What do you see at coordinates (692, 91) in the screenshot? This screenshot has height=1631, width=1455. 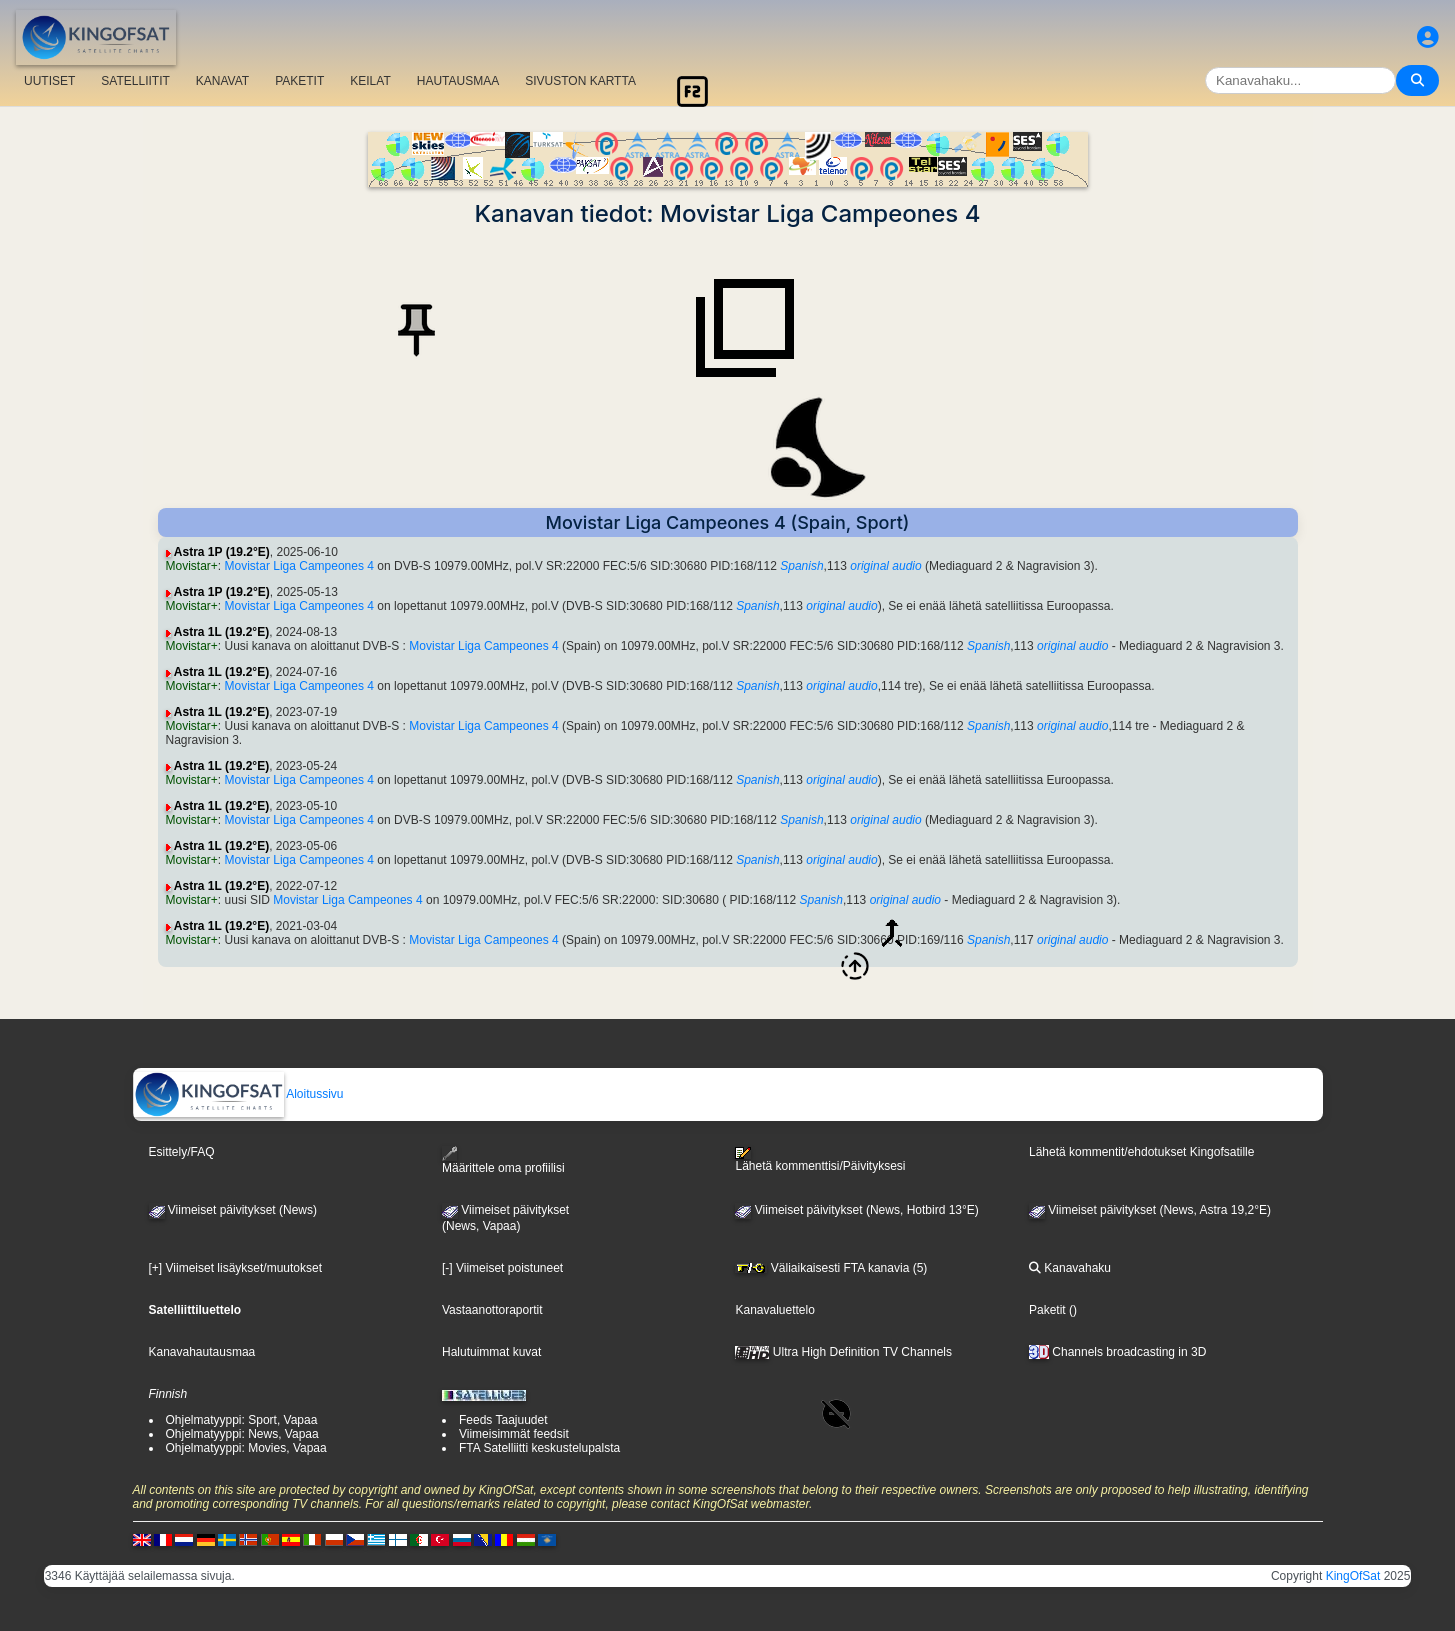 I see `toggle F2 function key shortcut` at bounding box center [692, 91].